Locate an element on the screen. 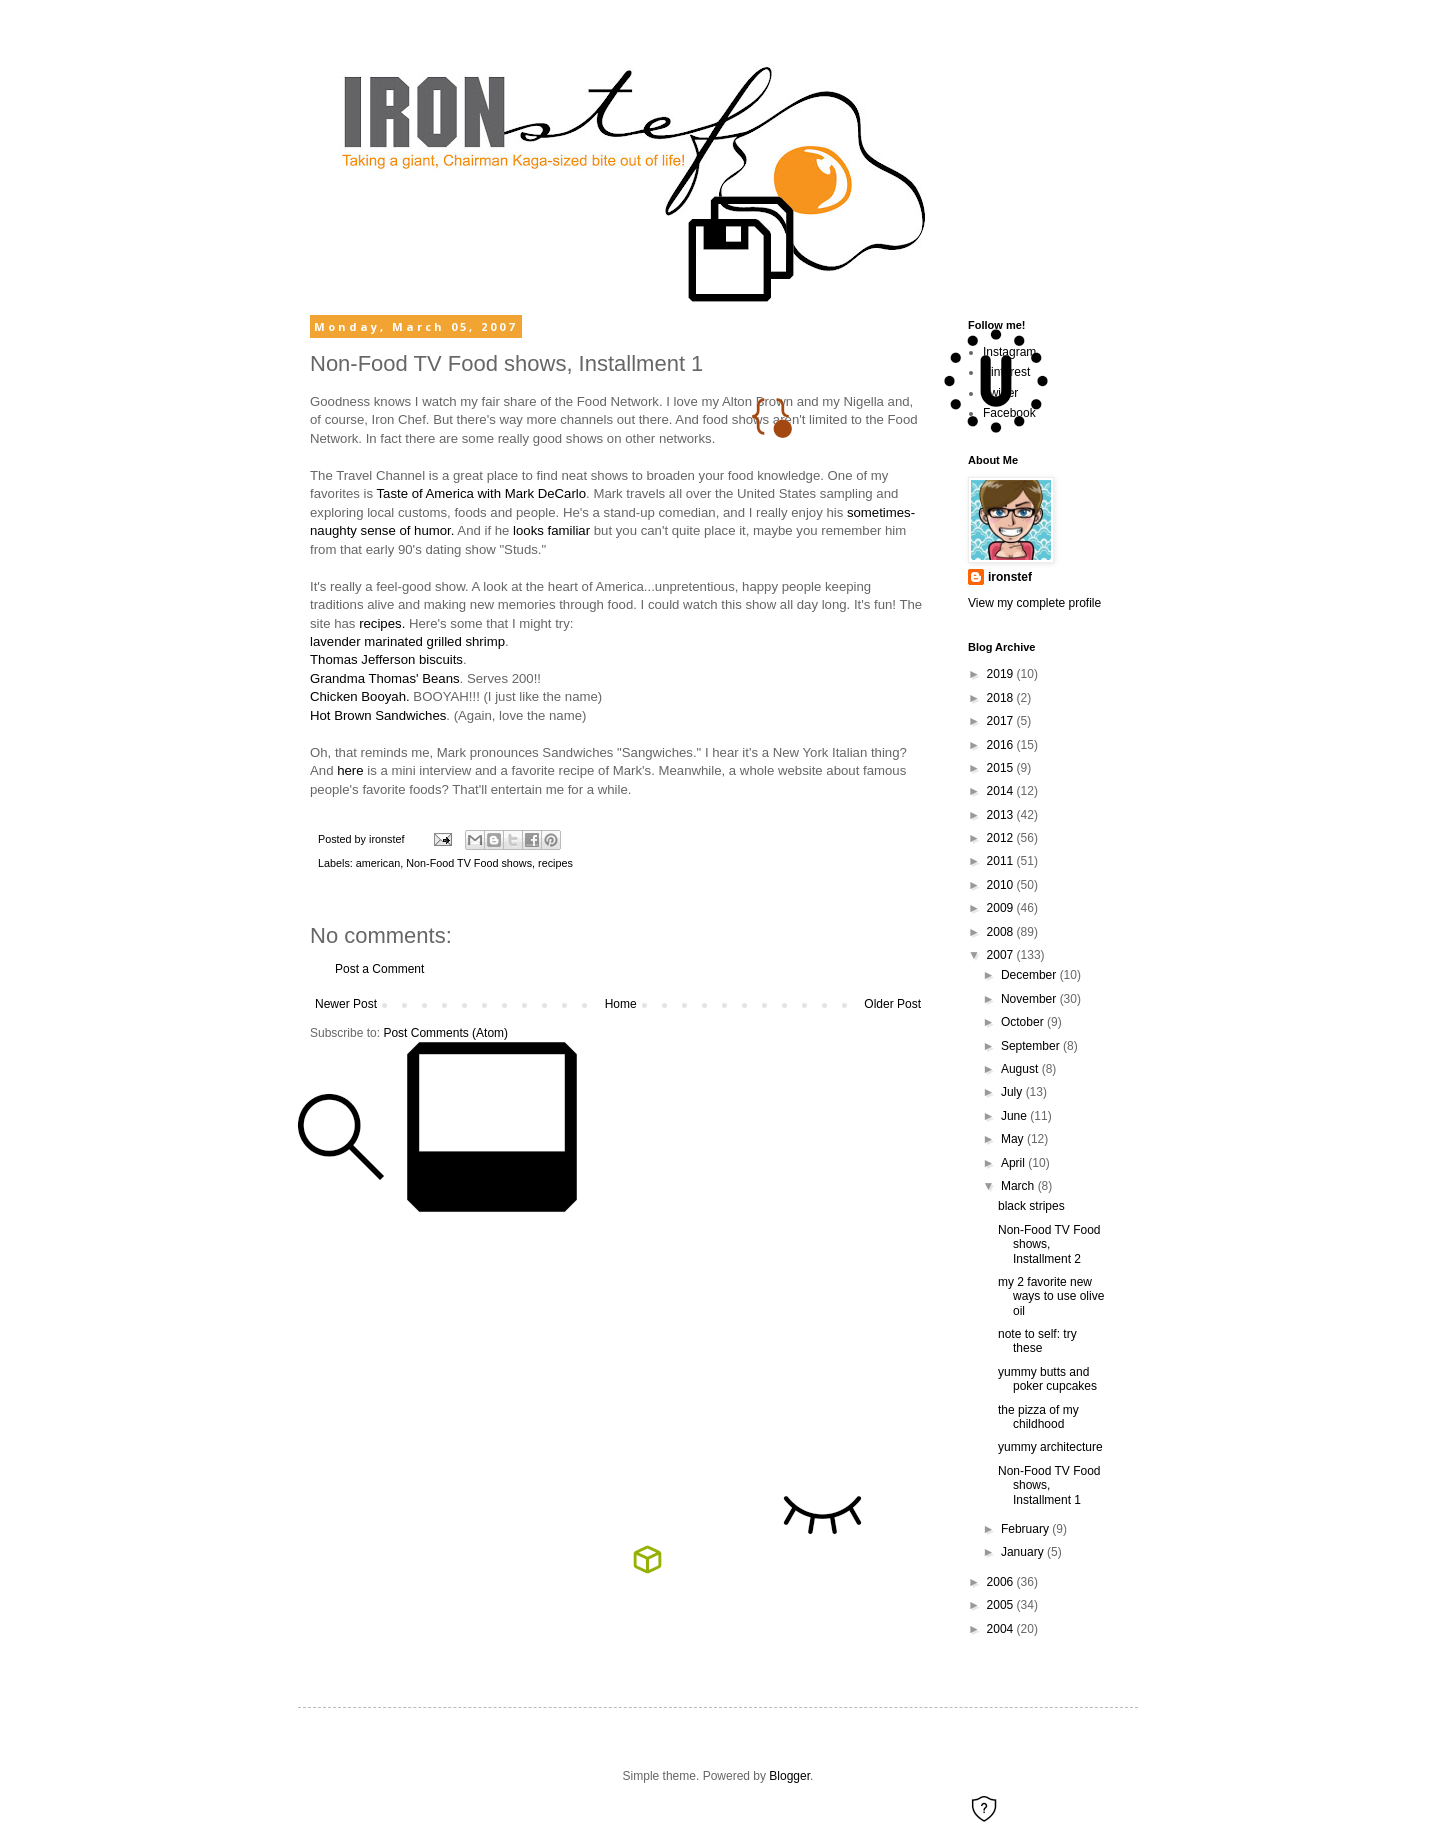 This screenshot has height=1824, width=1436. search for files, settings, or content is located at coordinates (341, 1137).